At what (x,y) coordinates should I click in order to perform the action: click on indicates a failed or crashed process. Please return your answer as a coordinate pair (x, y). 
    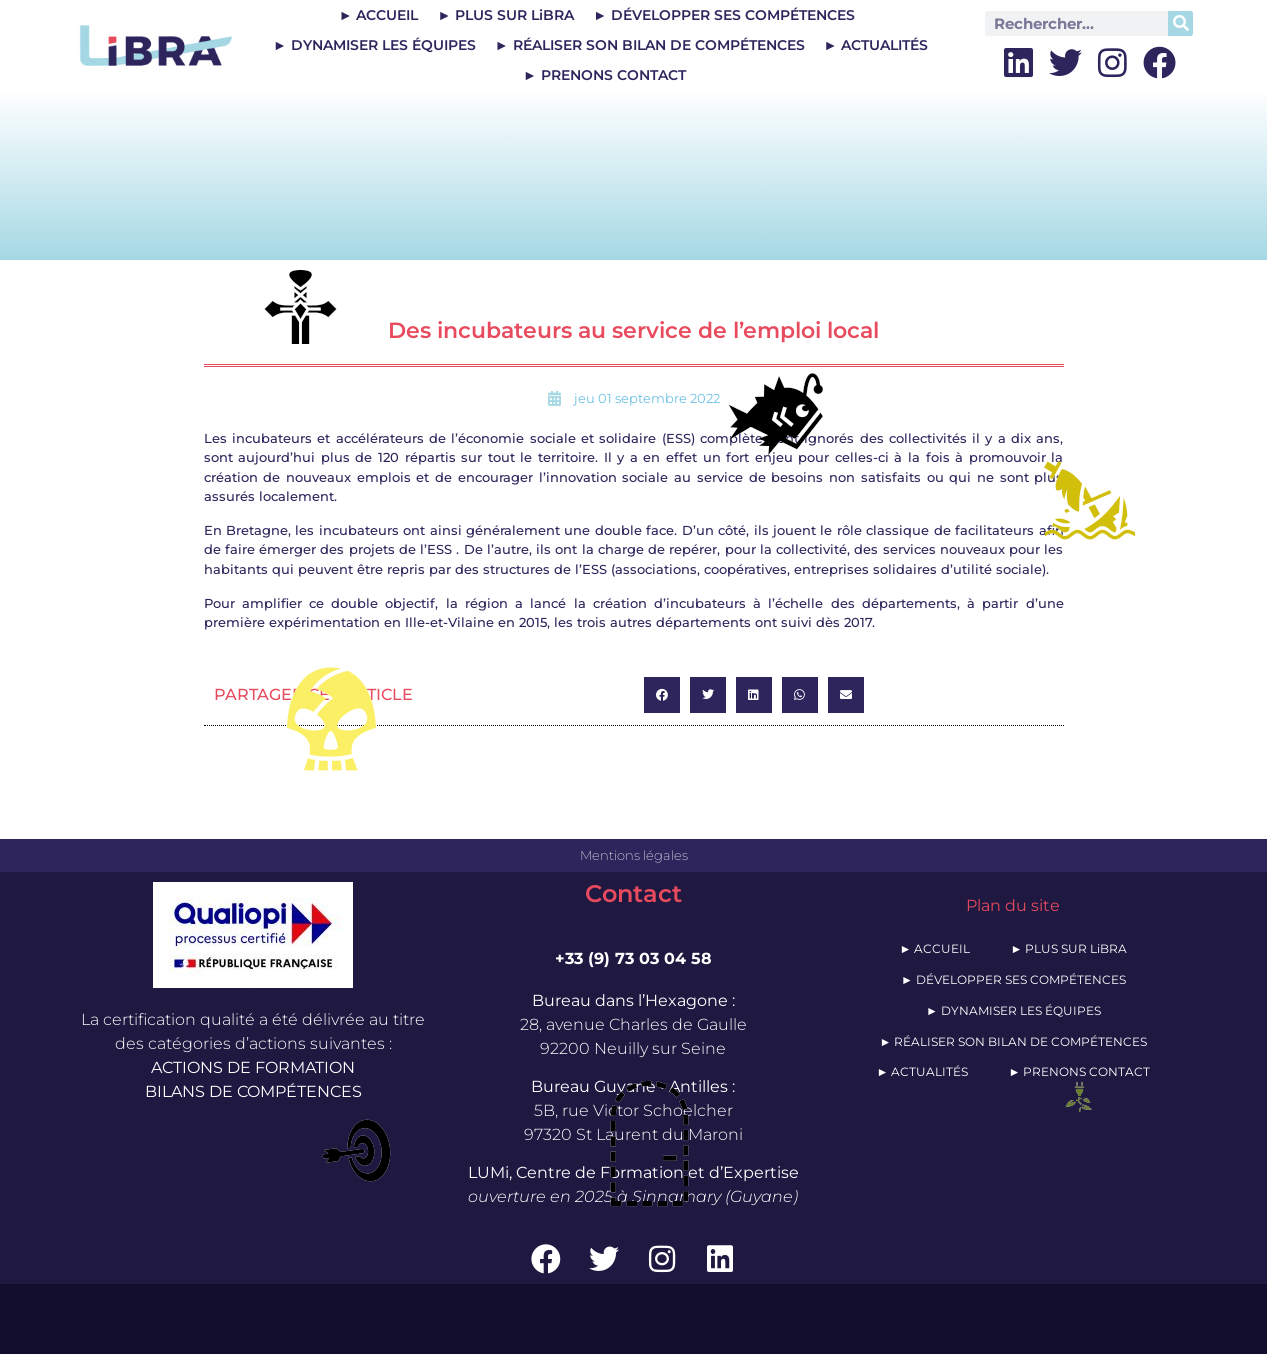
    Looking at the image, I should click on (1090, 494).